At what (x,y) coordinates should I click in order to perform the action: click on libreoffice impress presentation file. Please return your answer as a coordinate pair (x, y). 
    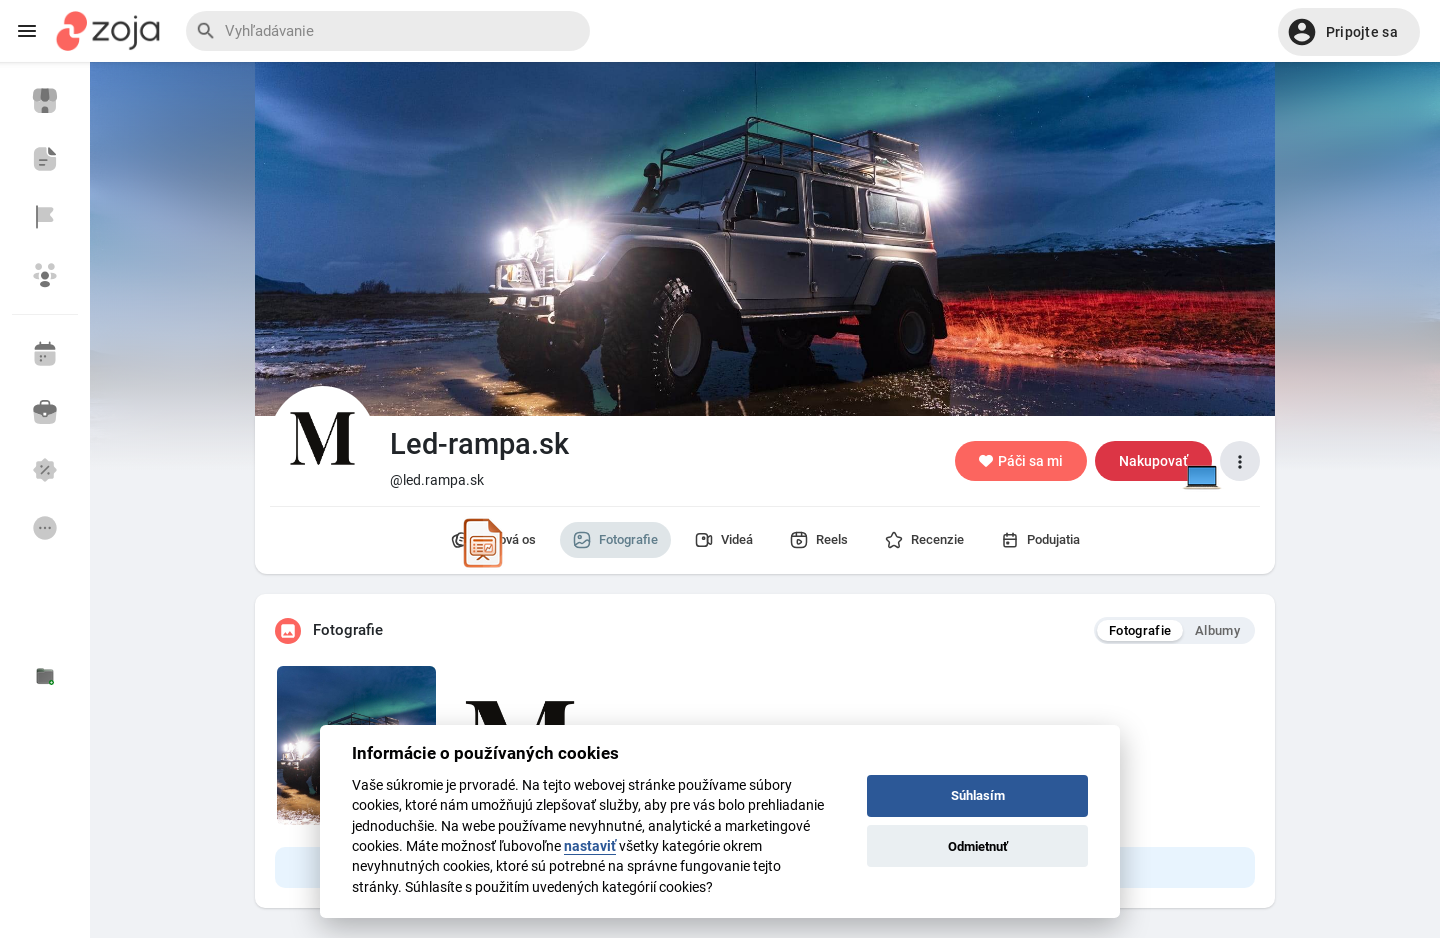
    Looking at the image, I should click on (483, 543).